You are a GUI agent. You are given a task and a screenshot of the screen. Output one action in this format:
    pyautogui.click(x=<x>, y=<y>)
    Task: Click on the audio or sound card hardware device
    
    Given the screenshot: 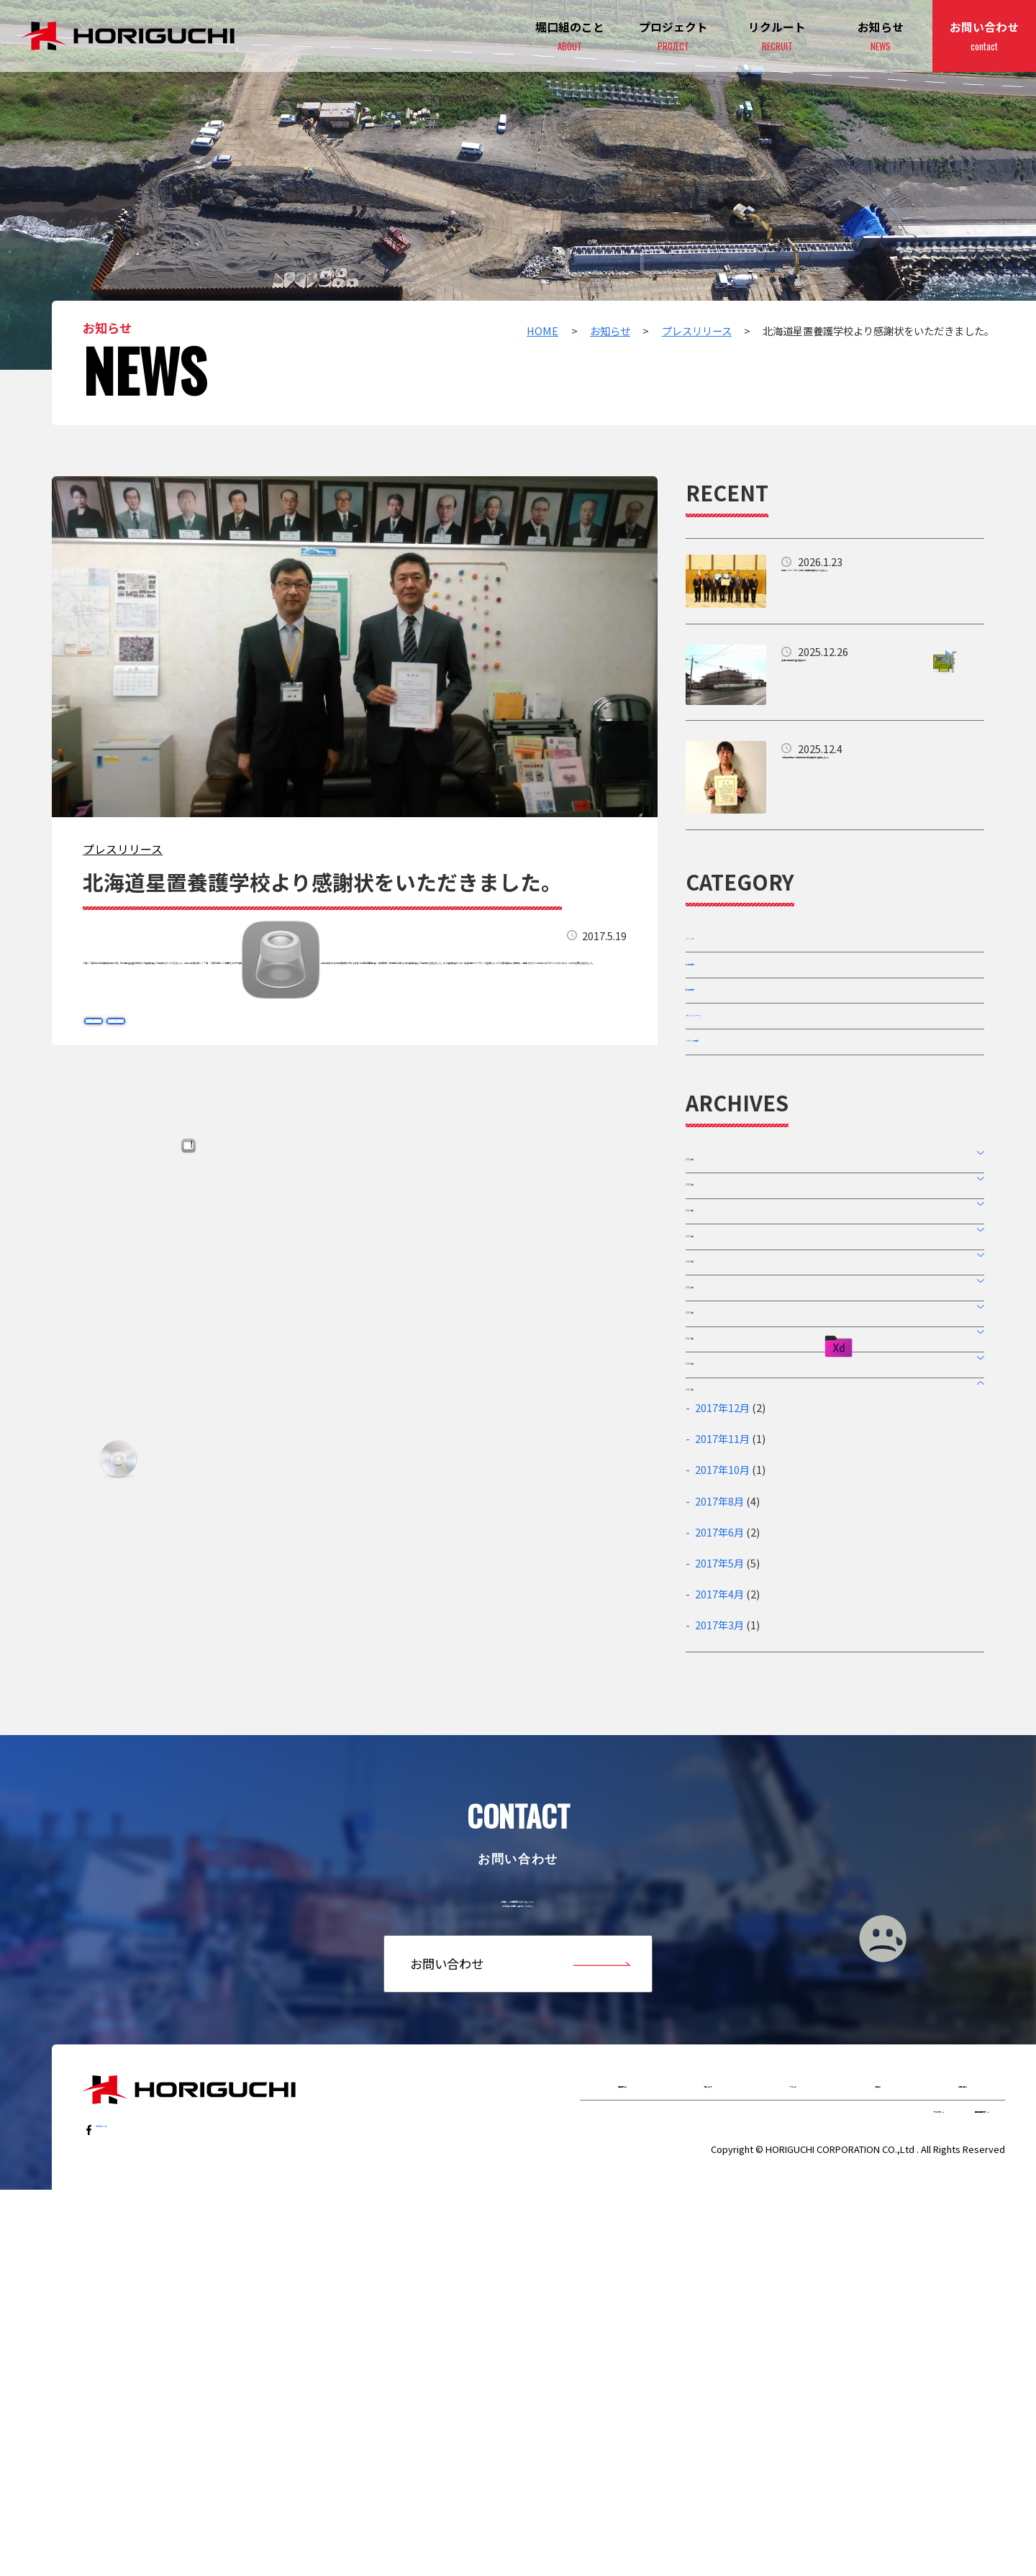 What is the action you would take?
    pyautogui.click(x=944, y=662)
    